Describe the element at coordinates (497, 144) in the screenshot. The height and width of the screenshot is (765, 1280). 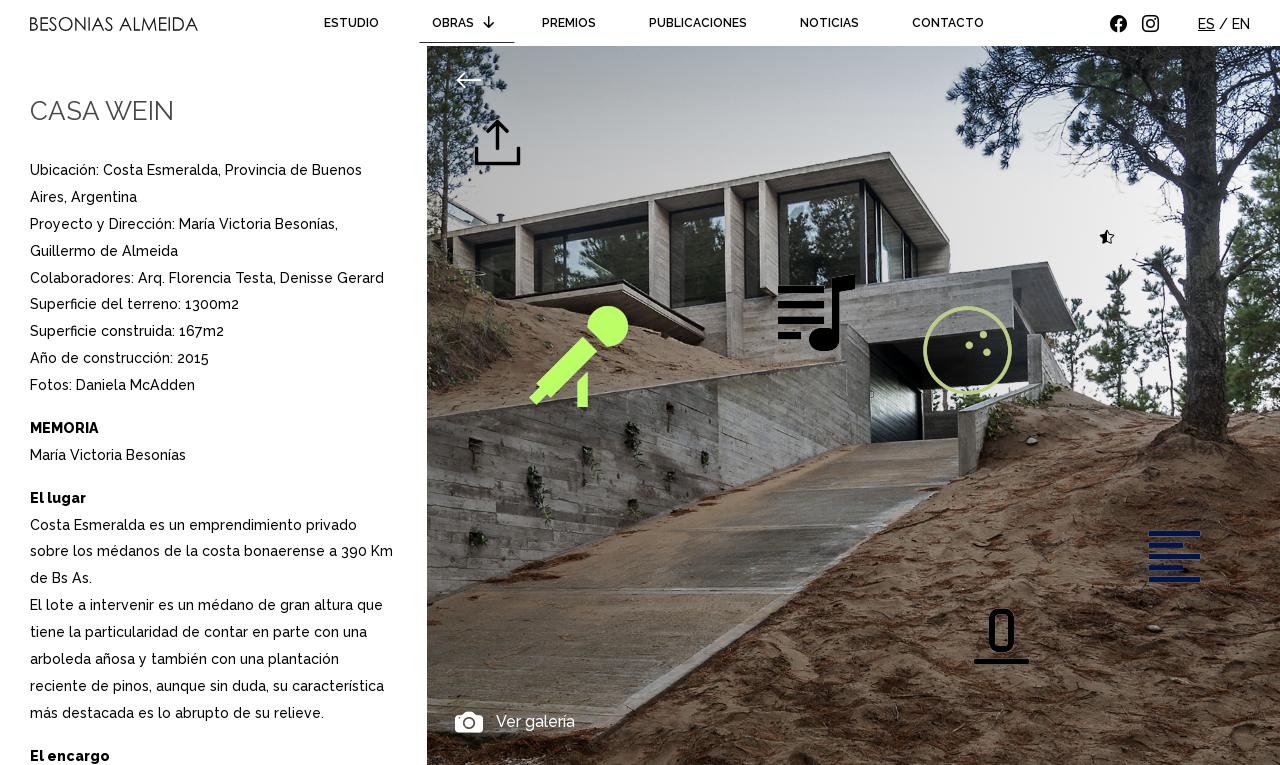
I see `upload a file or document` at that location.